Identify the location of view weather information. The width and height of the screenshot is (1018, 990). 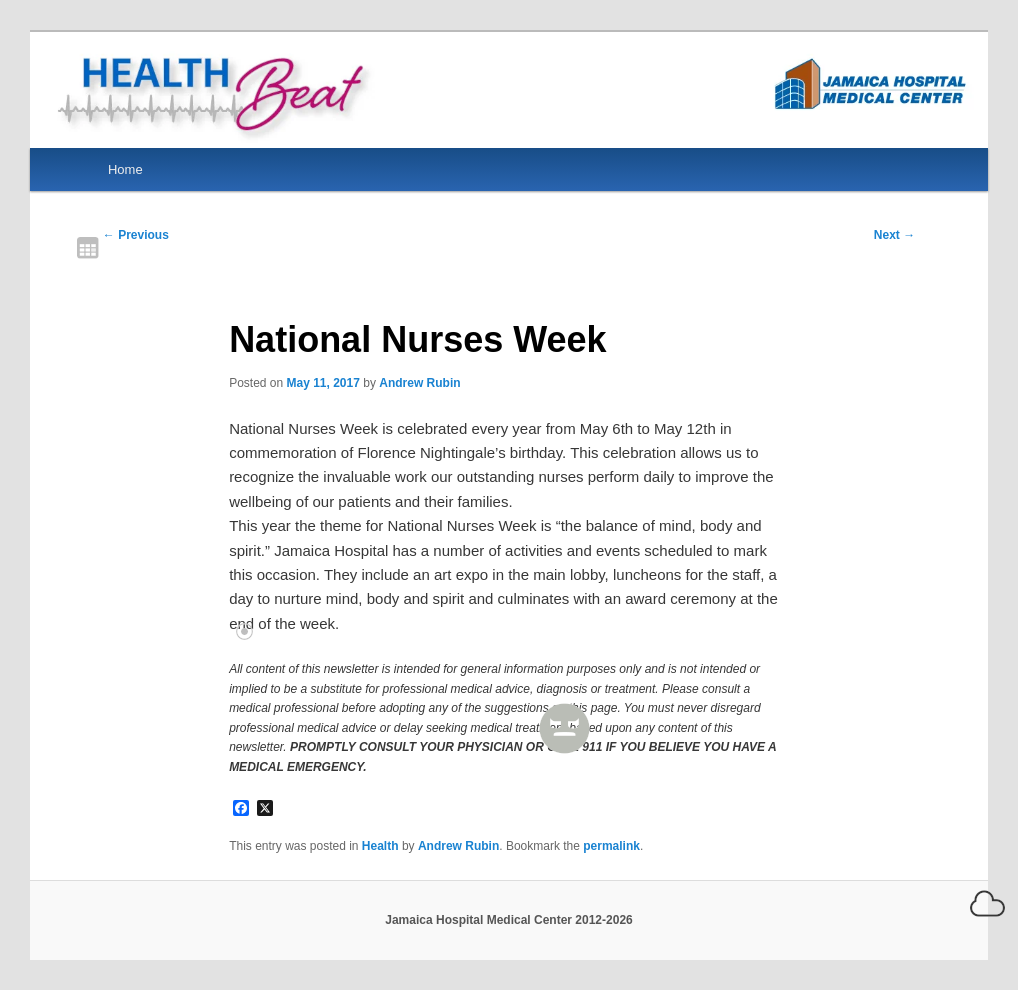
(987, 903).